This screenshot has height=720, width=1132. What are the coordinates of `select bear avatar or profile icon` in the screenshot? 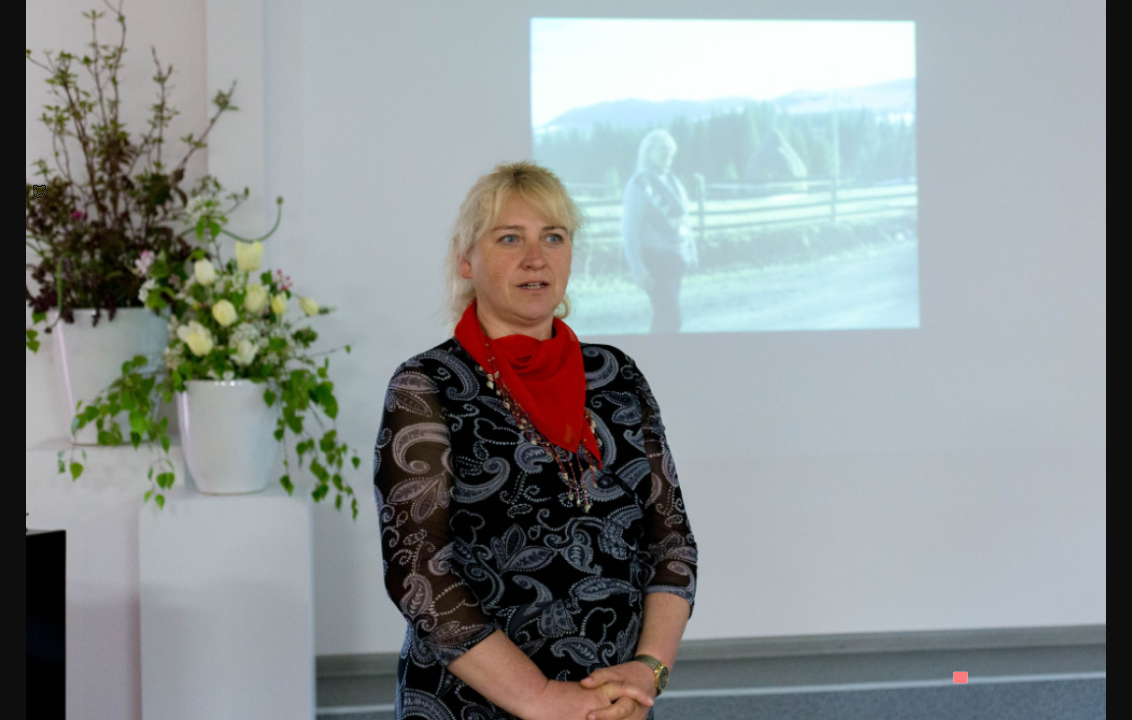 It's located at (39, 191).